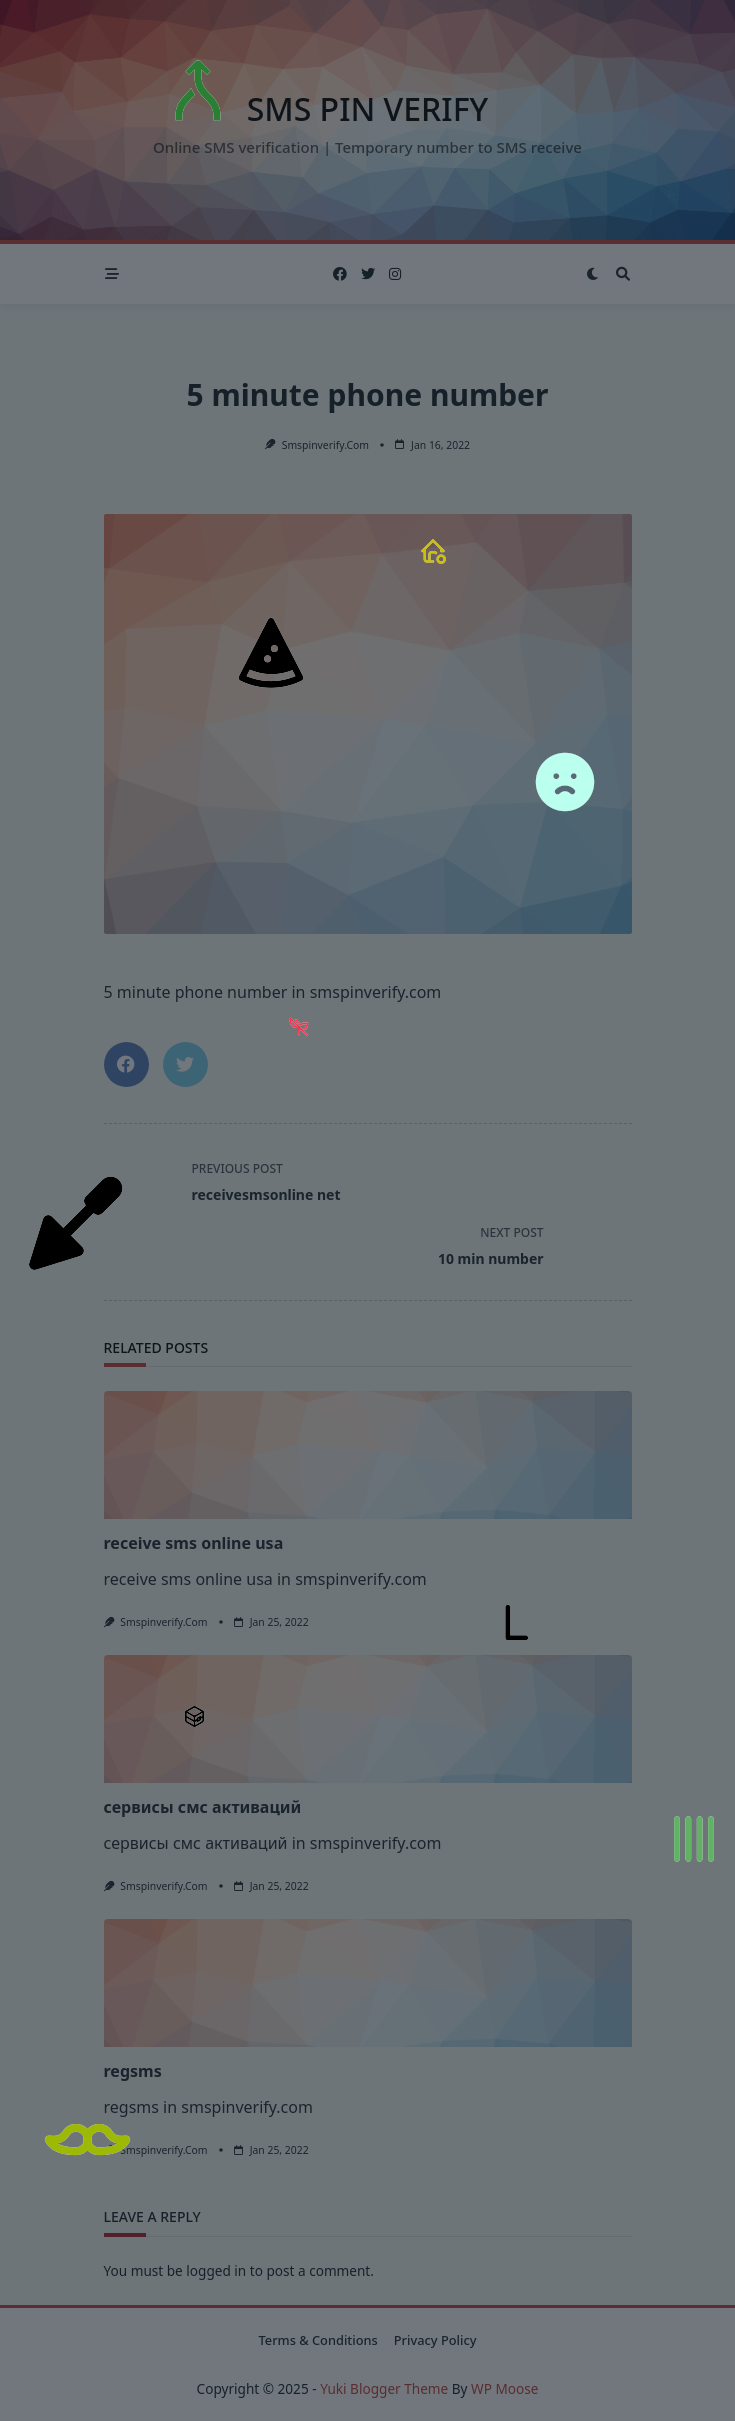 The width and height of the screenshot is (735, 2421). I want to click on home location with active status indicator, so click(433, 551).